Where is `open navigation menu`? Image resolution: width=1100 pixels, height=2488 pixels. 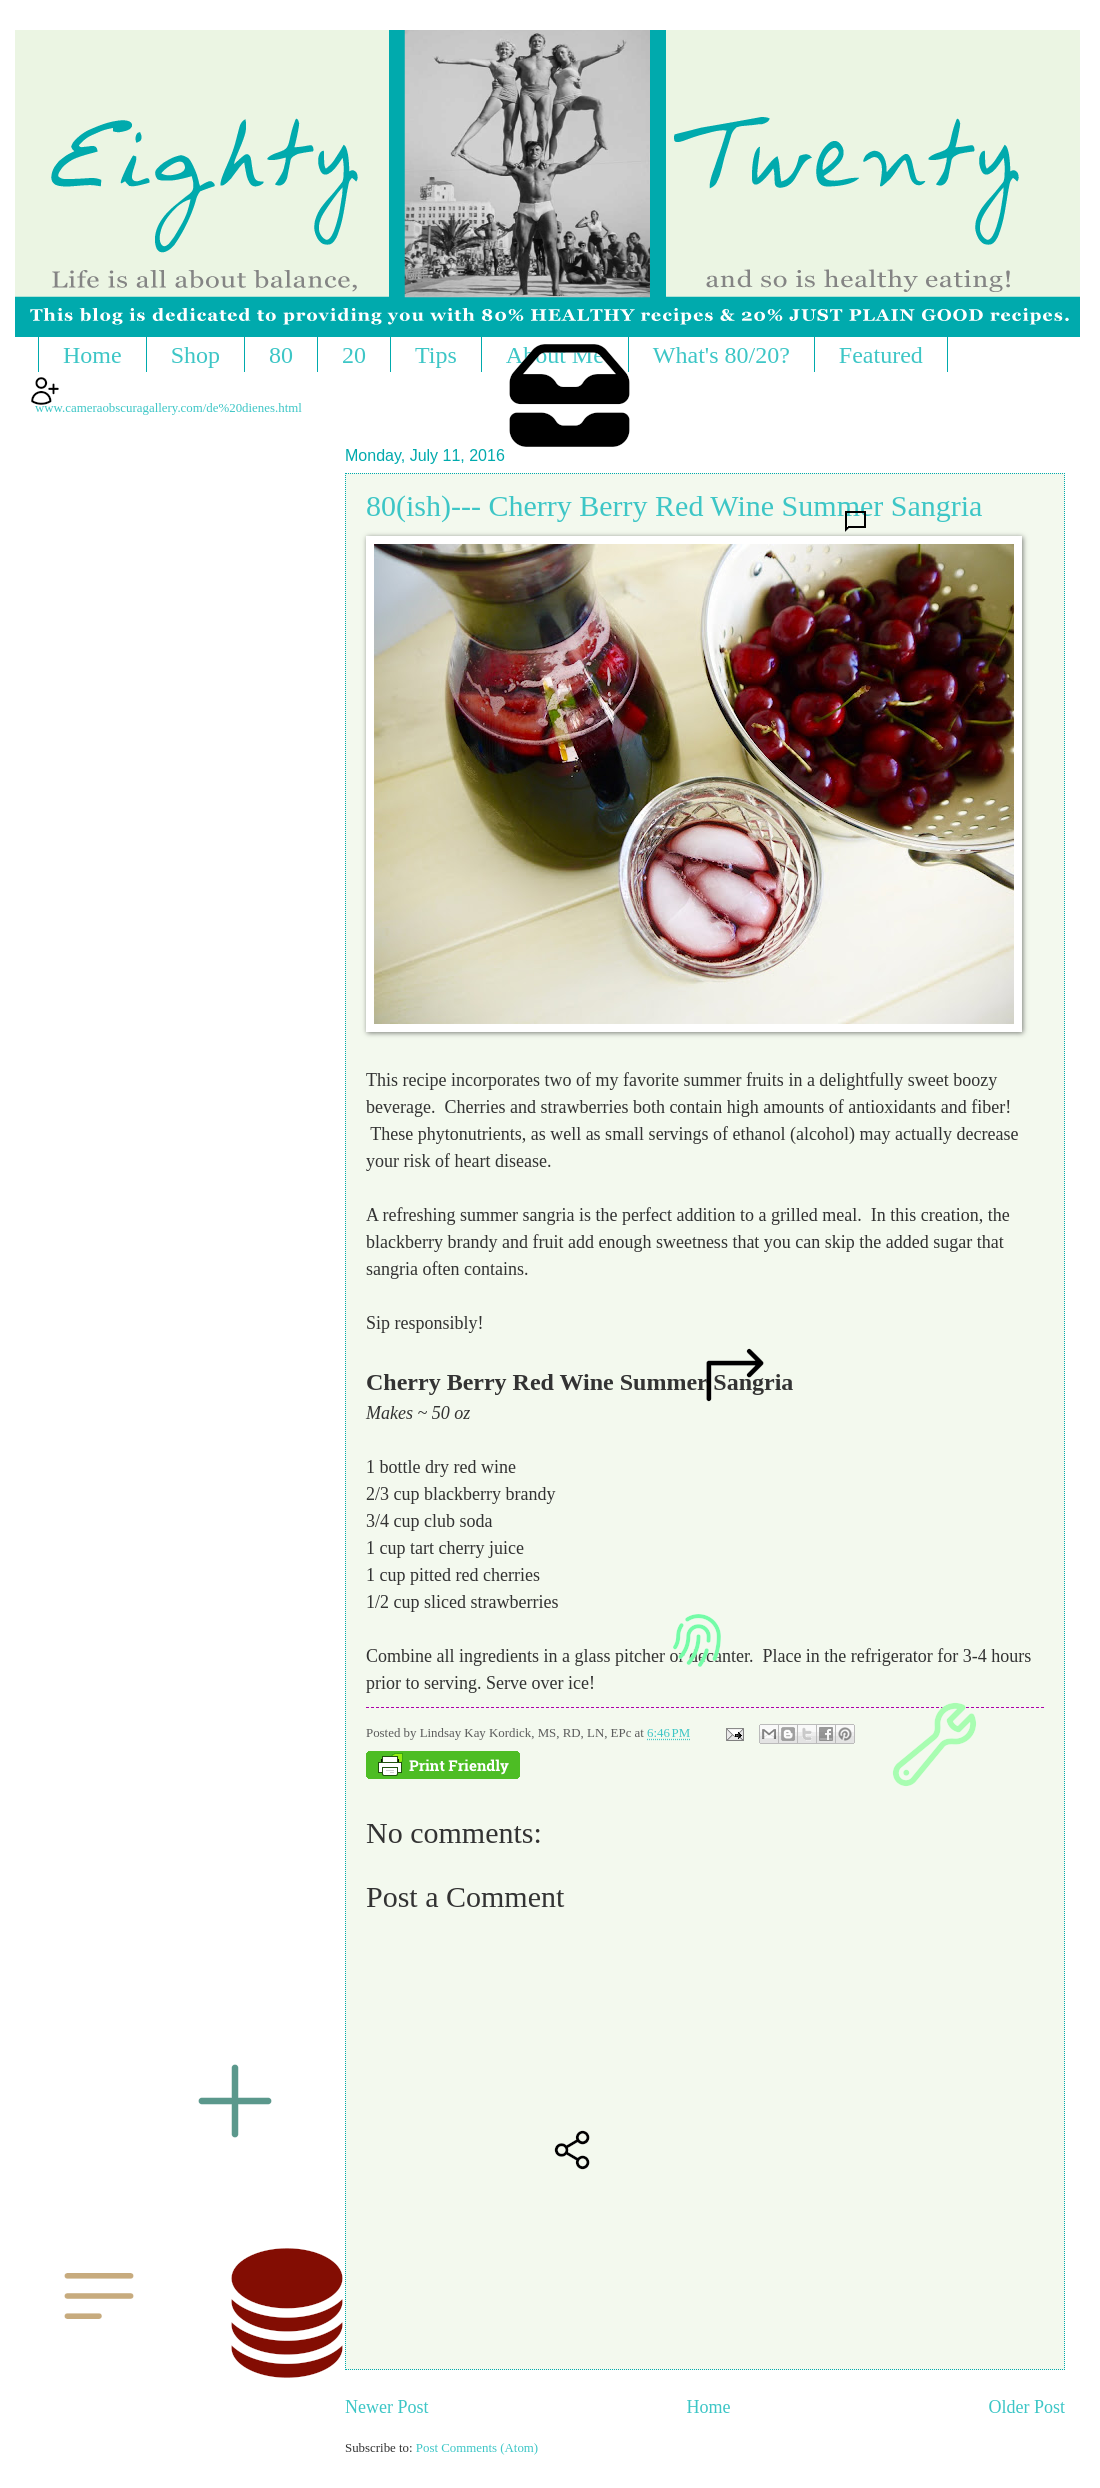 open navigation menu is located at coordinates (99, 2296).